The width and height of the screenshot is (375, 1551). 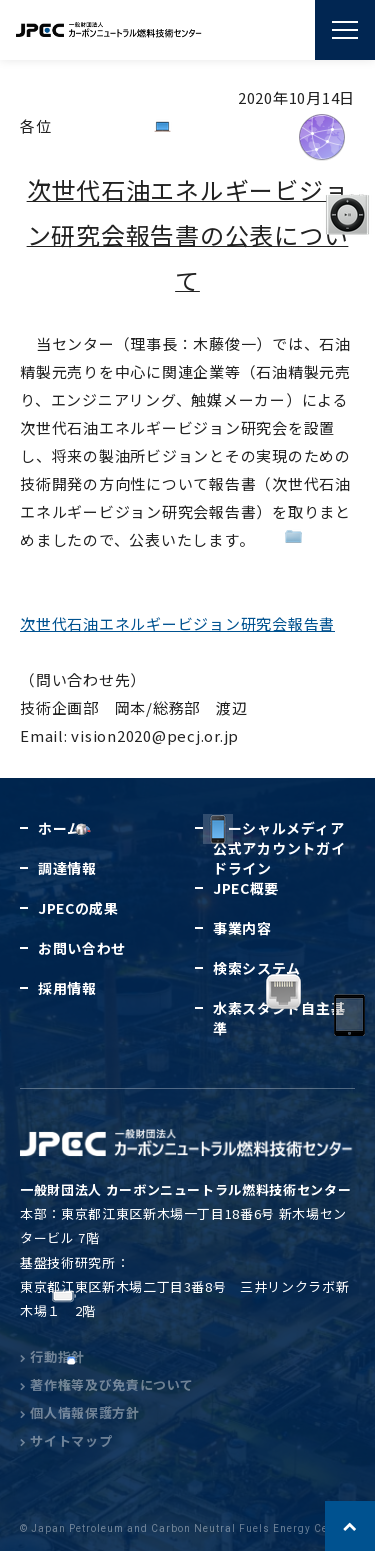 I want to click on access network and internet settings, so click(x=322, y=137).